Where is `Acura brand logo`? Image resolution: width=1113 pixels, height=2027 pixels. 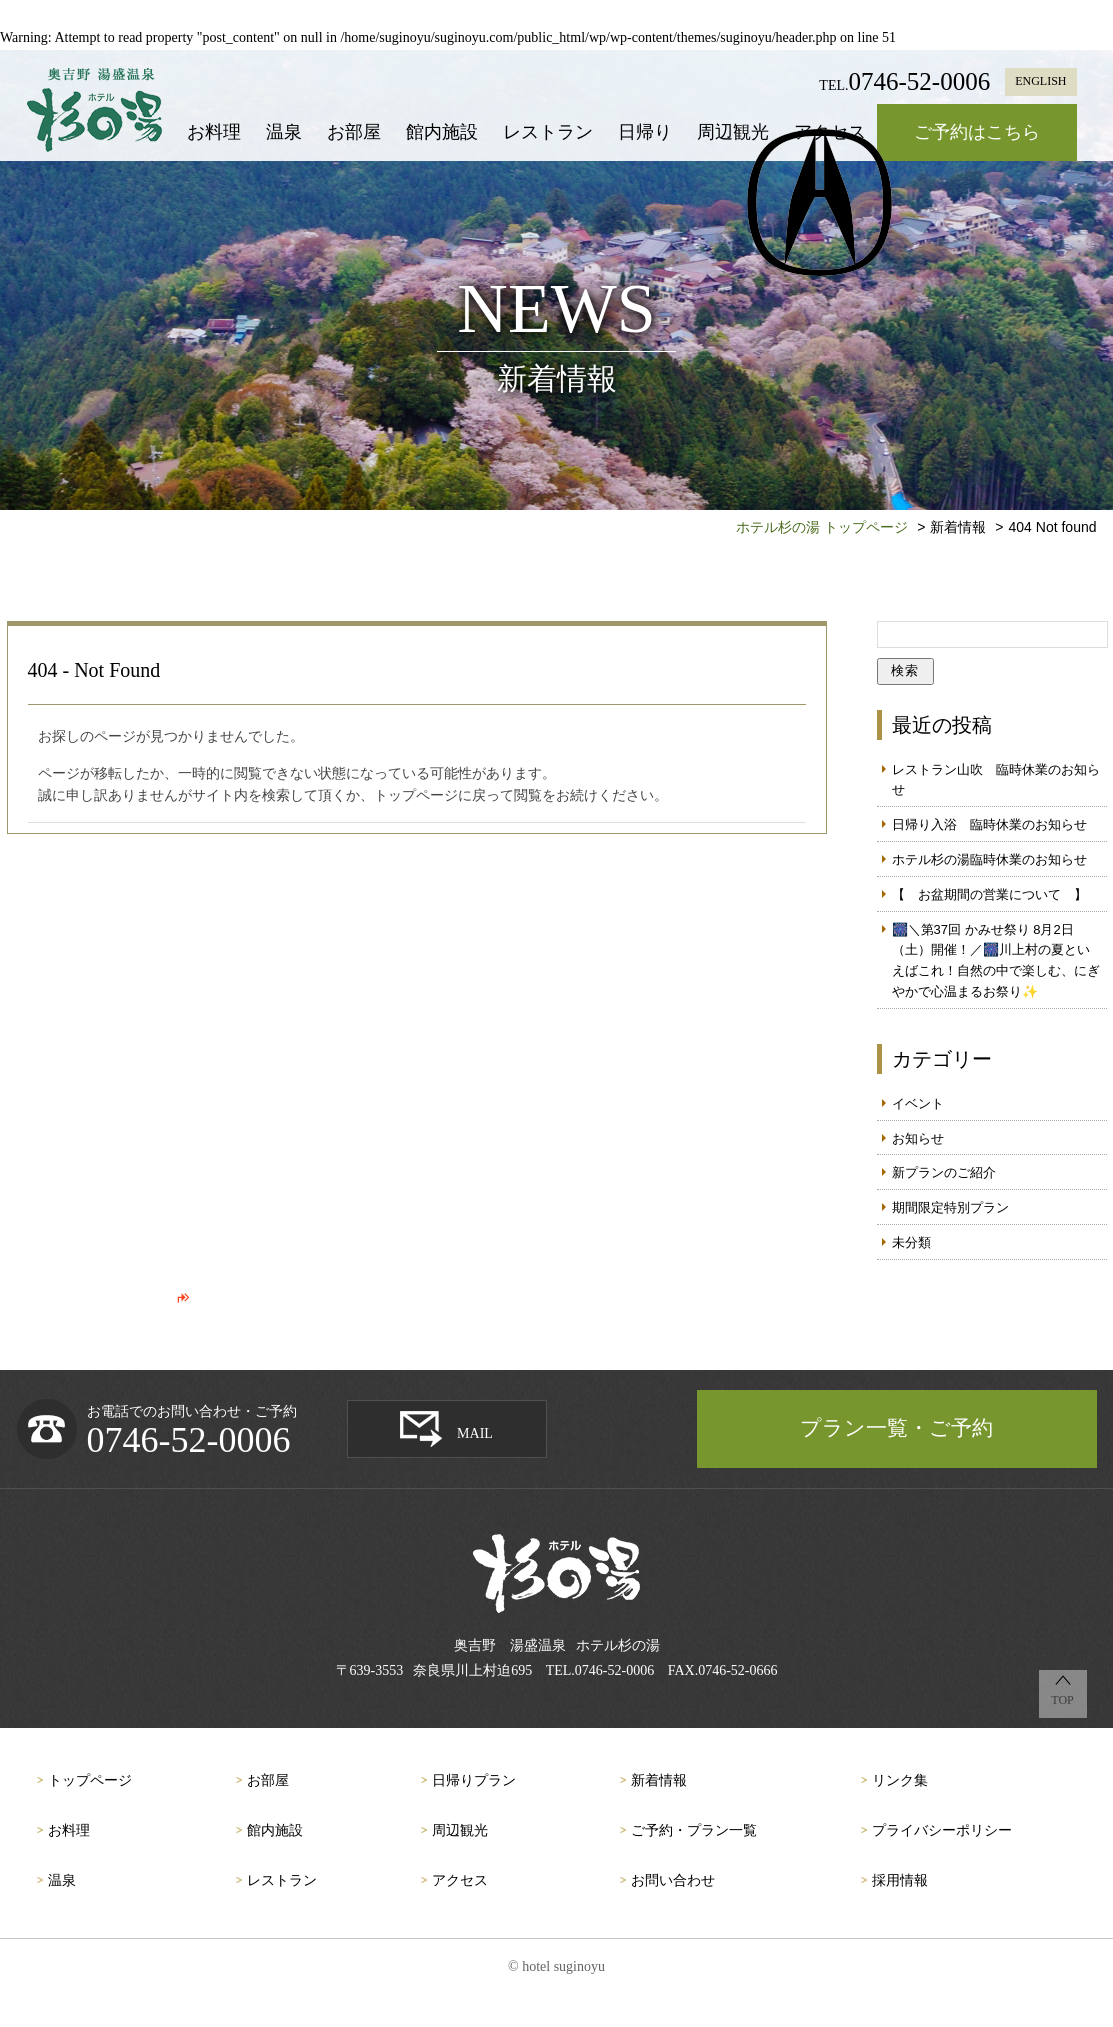 Acura brand logo is located at coordinates (819, 202).